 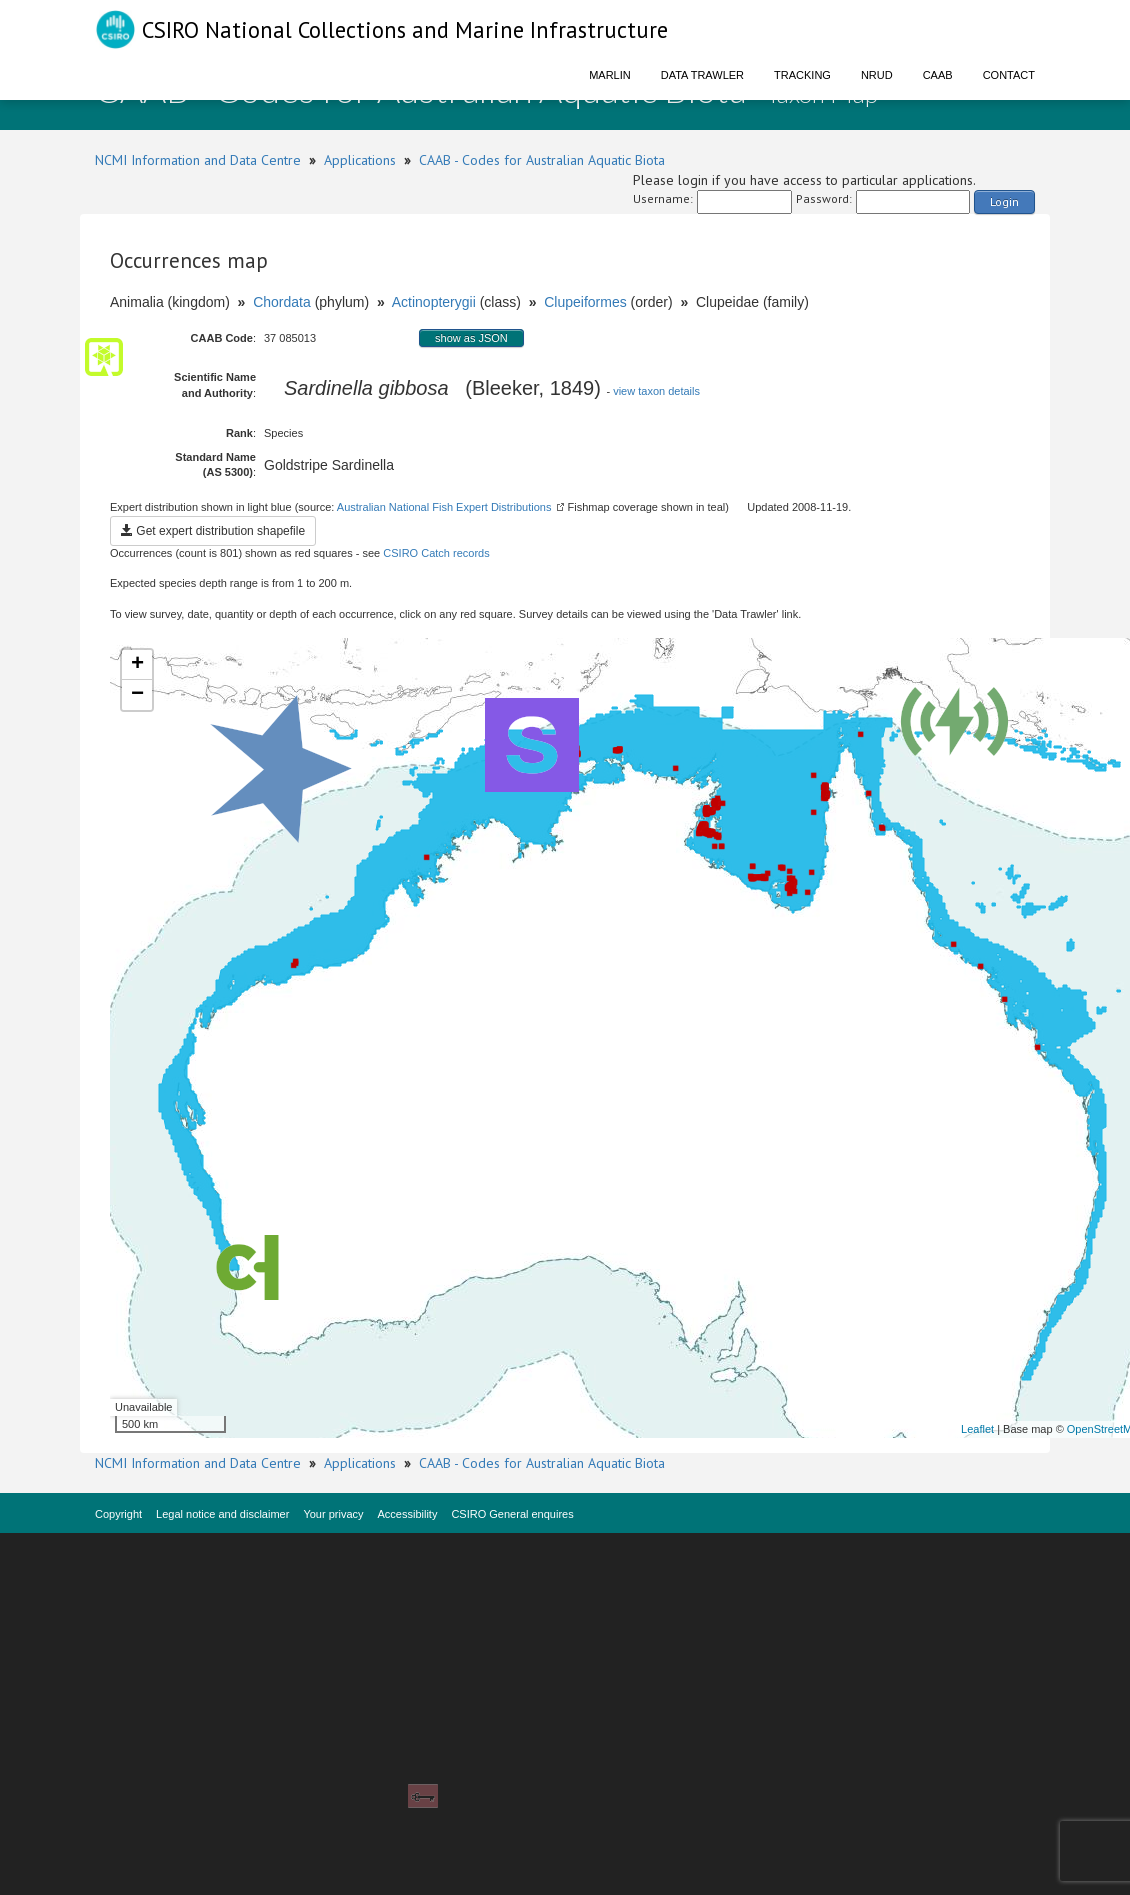 I want to click on quarkus framework logo, so click(x=104, y=357).